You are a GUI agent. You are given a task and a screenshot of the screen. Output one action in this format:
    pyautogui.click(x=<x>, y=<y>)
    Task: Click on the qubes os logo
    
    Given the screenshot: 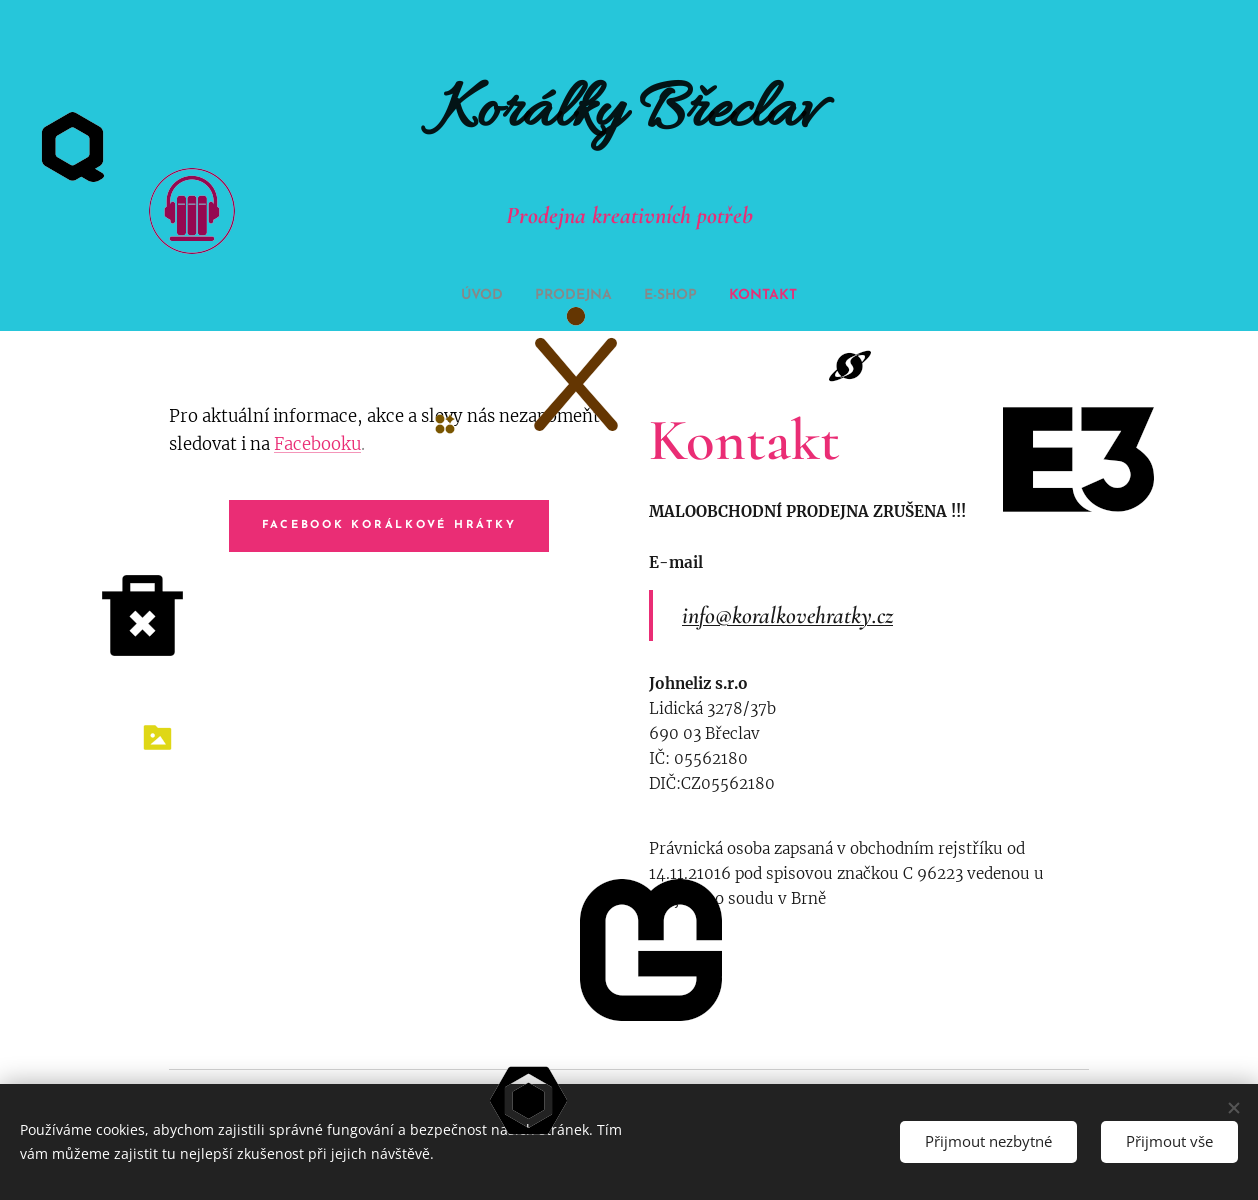 What is the action you would take?
    pyautogui.click(x=73, y=147)
    